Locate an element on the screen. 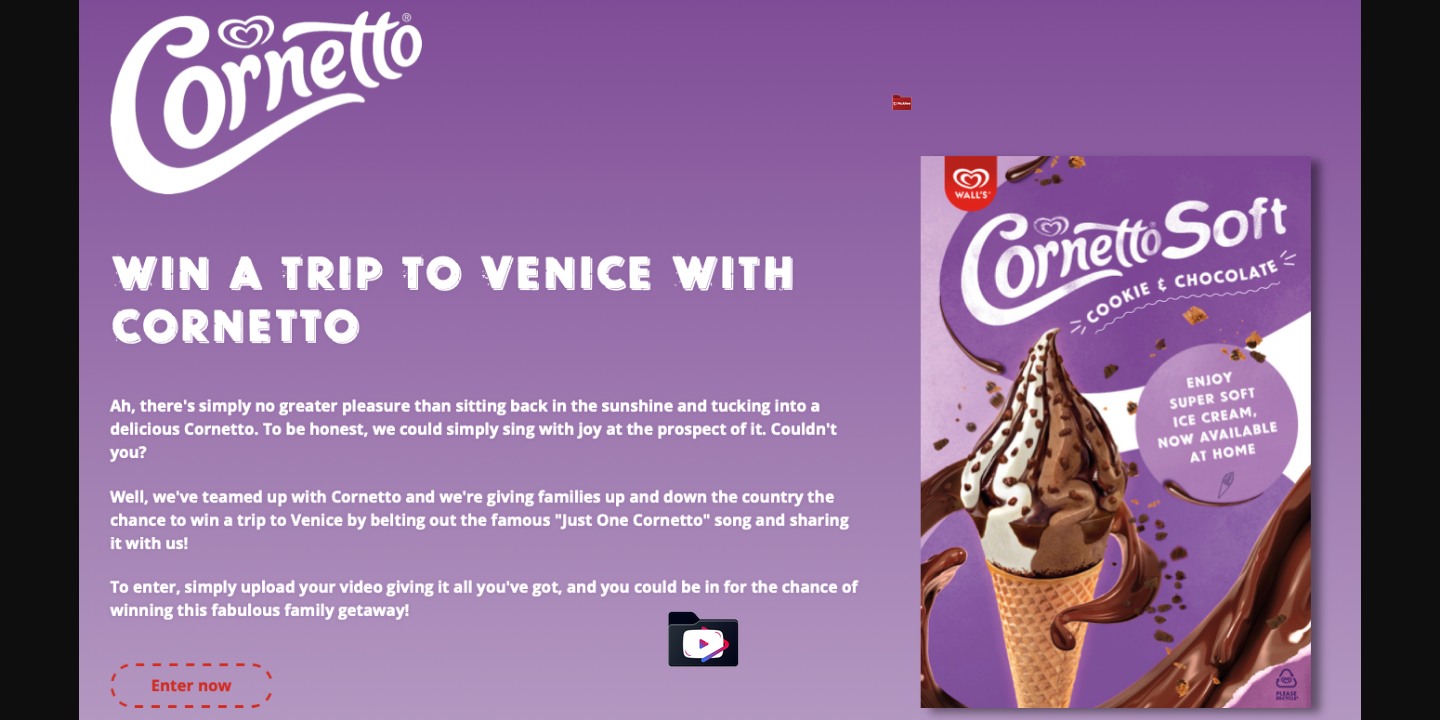  open folder containing youtube vanced files is located at coordinates (703, 641).